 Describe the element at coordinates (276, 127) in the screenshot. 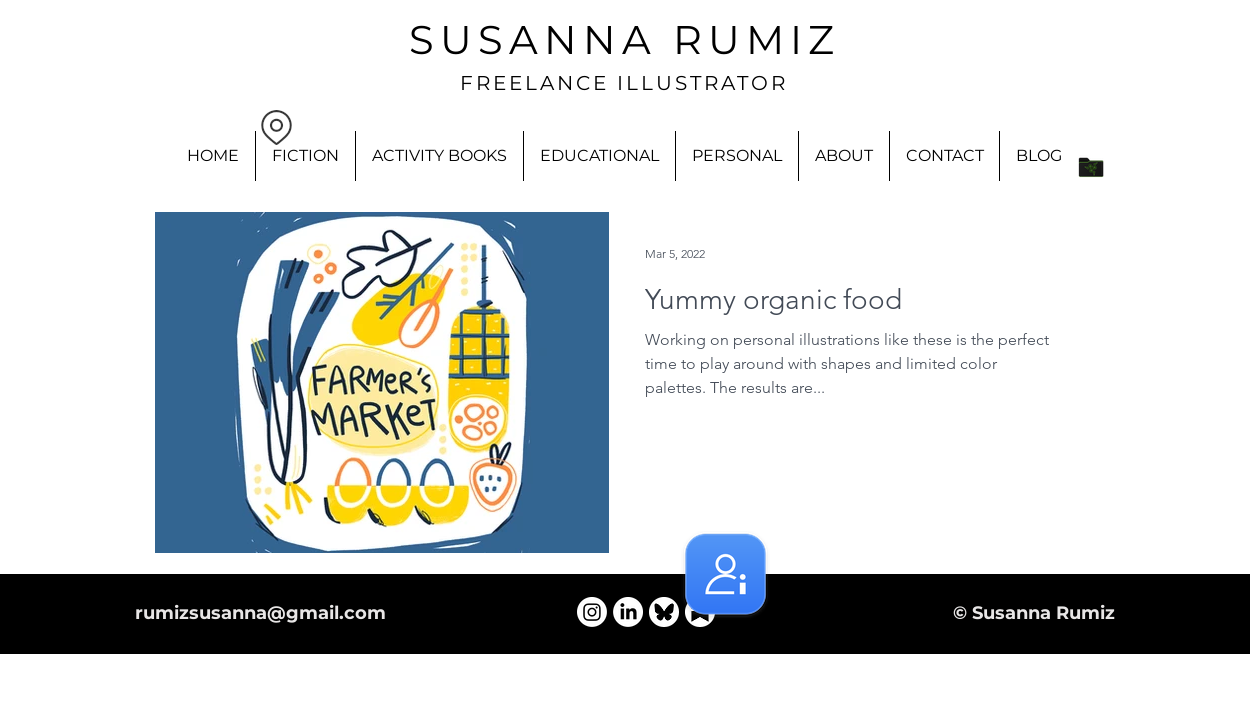

I see `access location settings` at that location.